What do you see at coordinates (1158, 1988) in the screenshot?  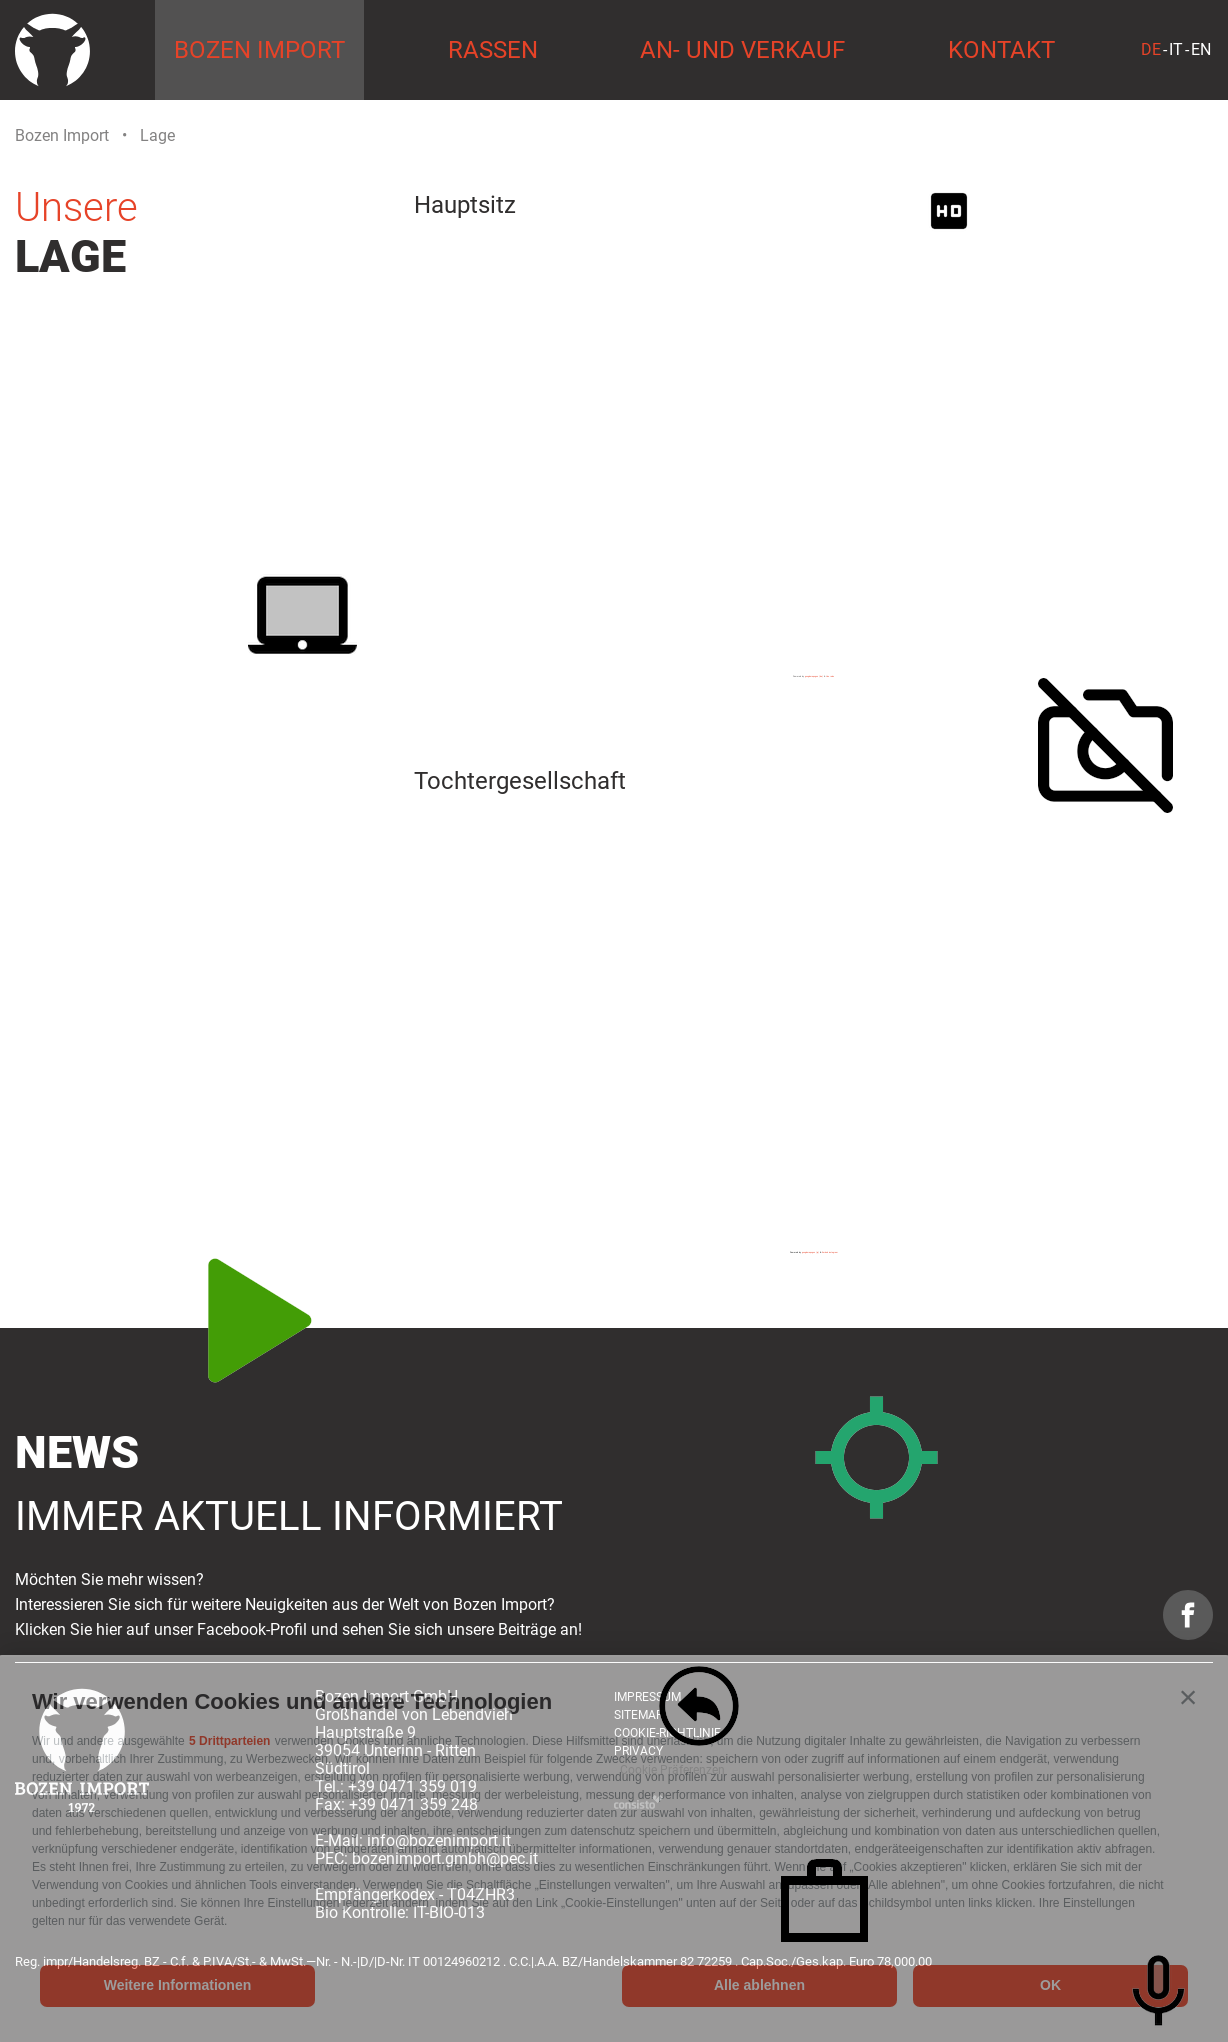 I see `tap to use voice input` at bounding box center [1158, 1988].